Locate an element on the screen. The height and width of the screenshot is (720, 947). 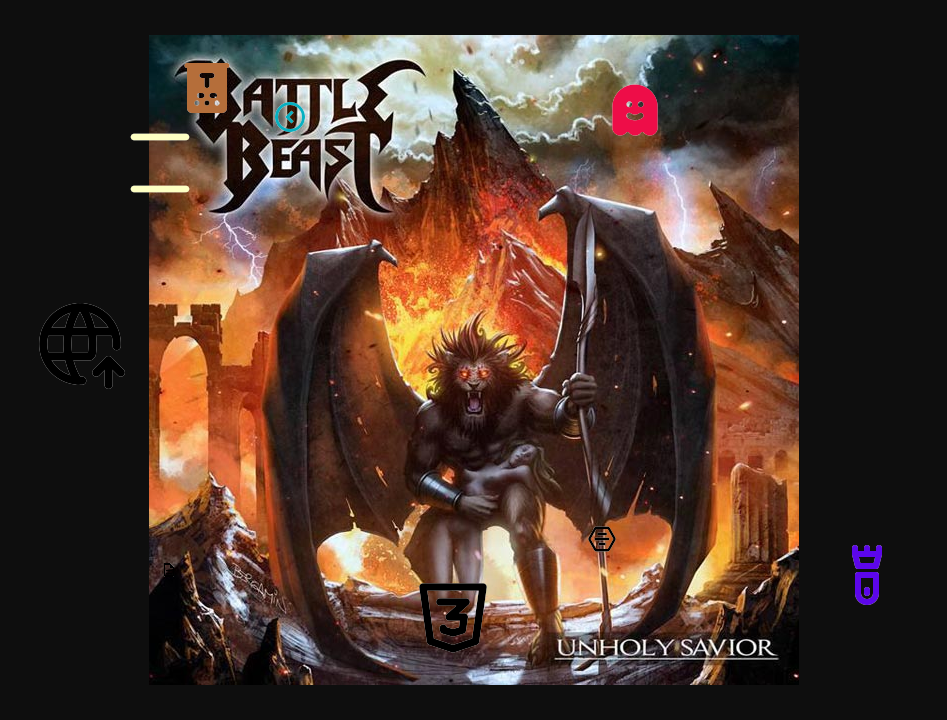
toggle incognito or ghost mode is located at coordinates (635, 110).